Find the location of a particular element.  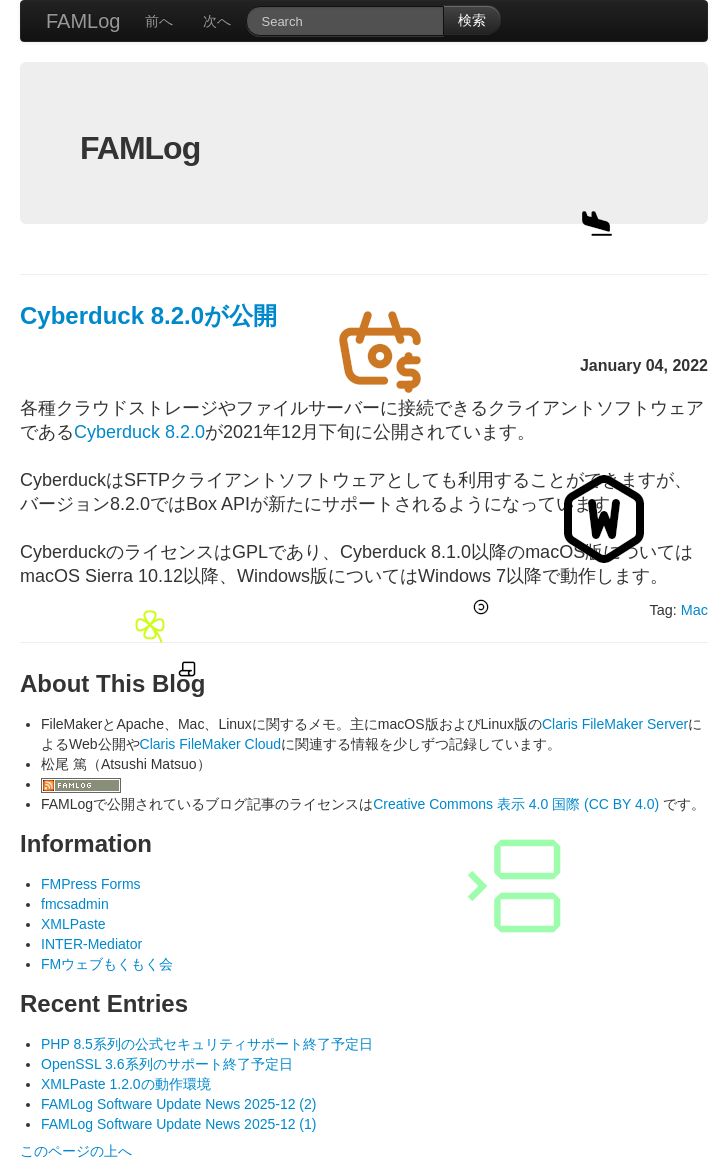

indicates flight arrival status is located at coordinates (595, 223).